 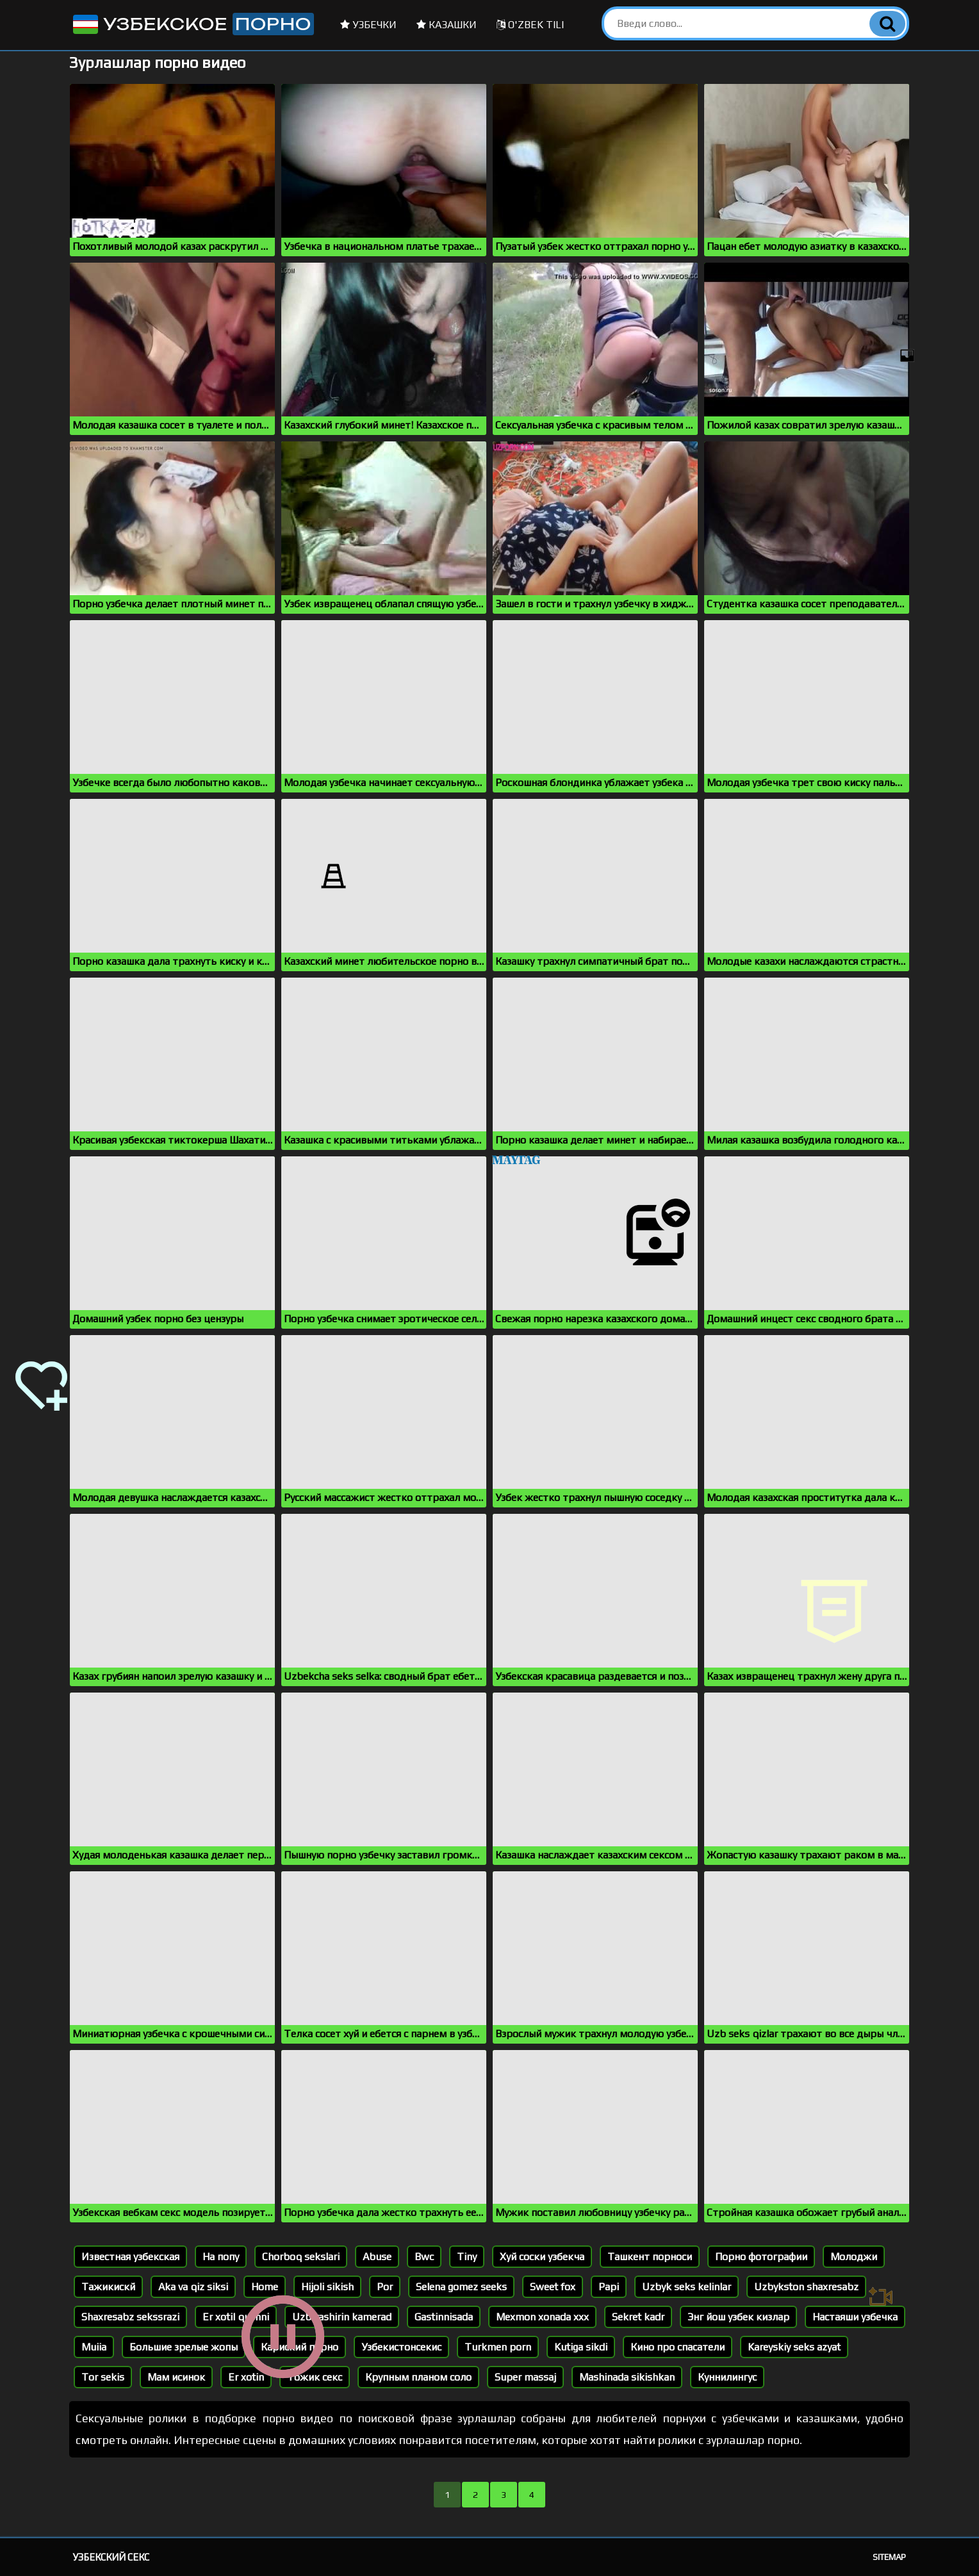 I want to click on connect to onboard train wifi, so click(x=655, y=1233).